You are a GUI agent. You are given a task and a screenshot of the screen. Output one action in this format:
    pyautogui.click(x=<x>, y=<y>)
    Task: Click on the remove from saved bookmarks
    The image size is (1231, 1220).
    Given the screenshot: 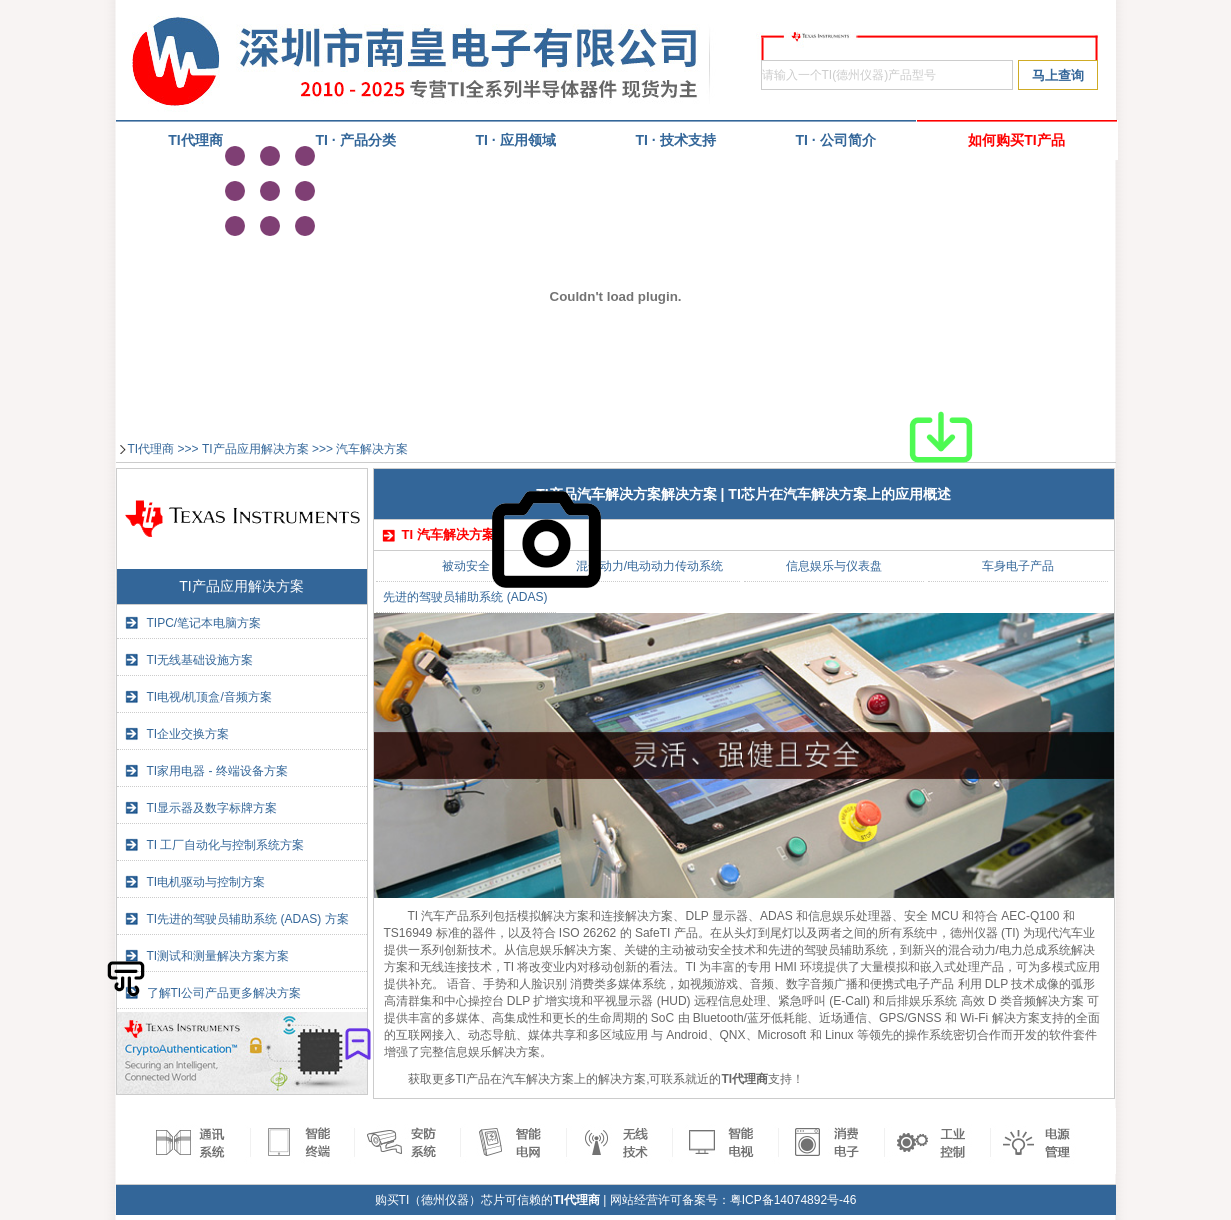 What is the action you would take?
    pyautogui.click(x=358, y=1044)
    